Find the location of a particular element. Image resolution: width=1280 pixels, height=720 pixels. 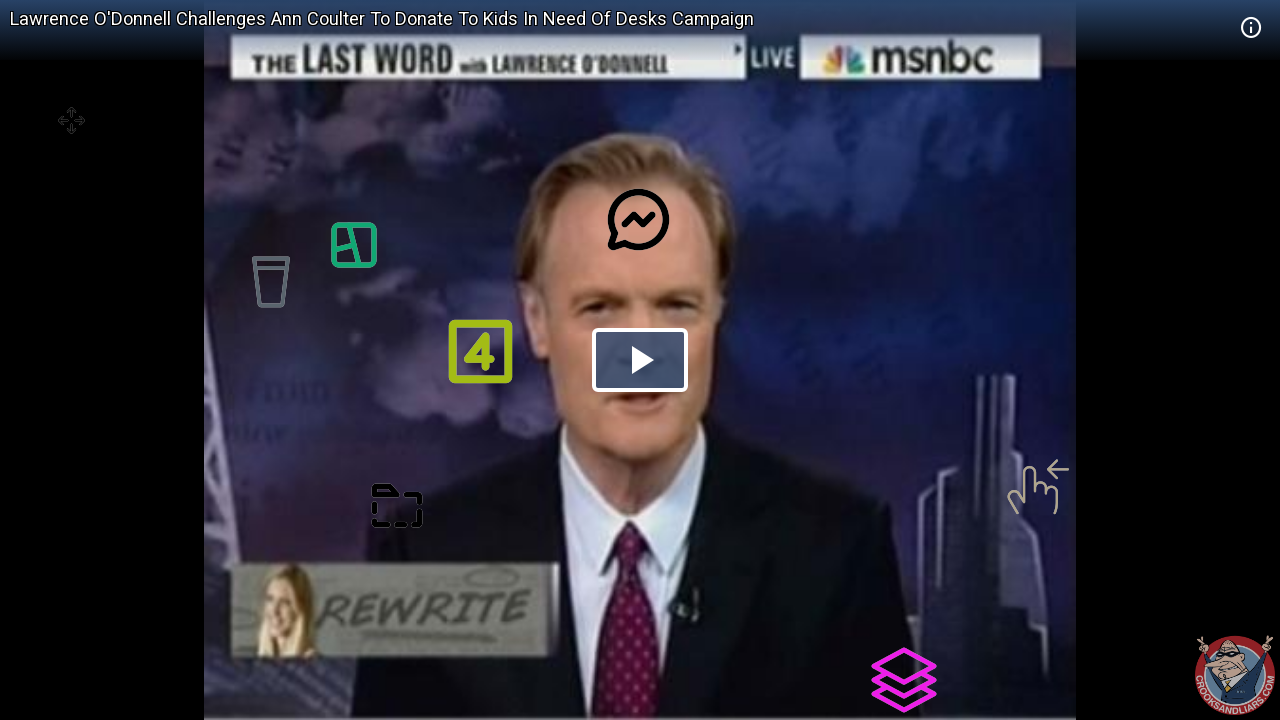

select or navigate to item number four is located at coordinates (480, 351).